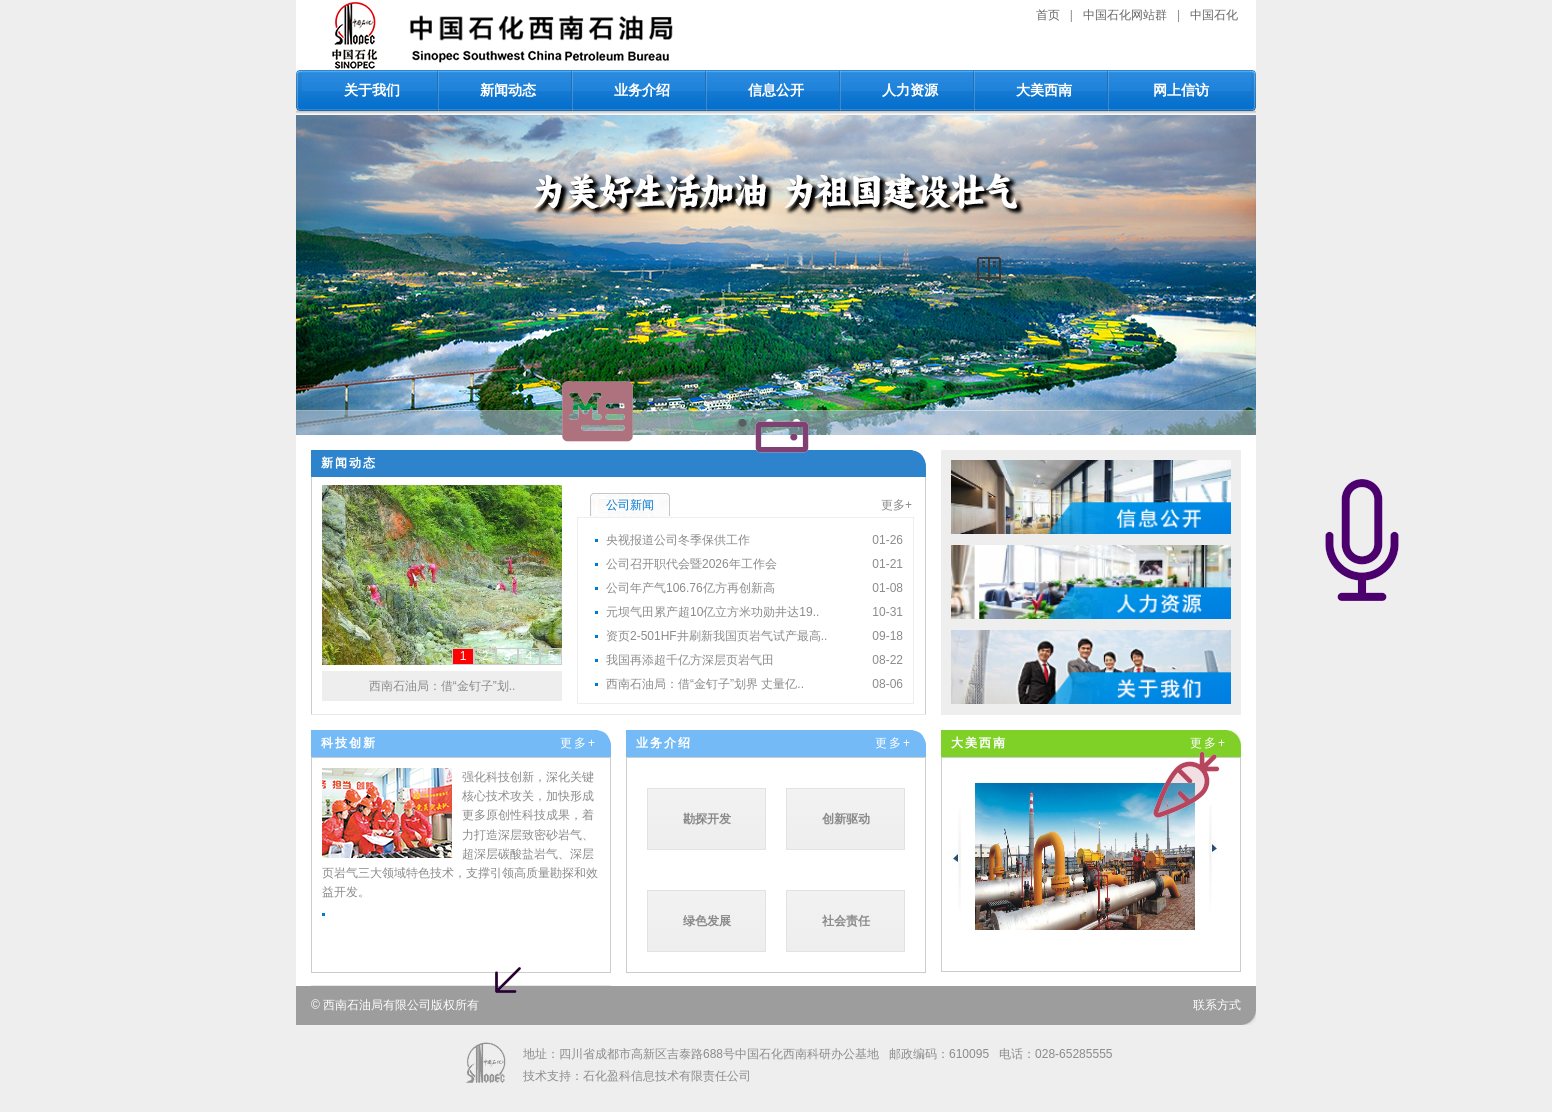 The height and width of the screenshot is (1112, 1552). Describe the element at coordinates (1362, 540) in the screenshot. I see `tap to record audio or voice message` at that location.